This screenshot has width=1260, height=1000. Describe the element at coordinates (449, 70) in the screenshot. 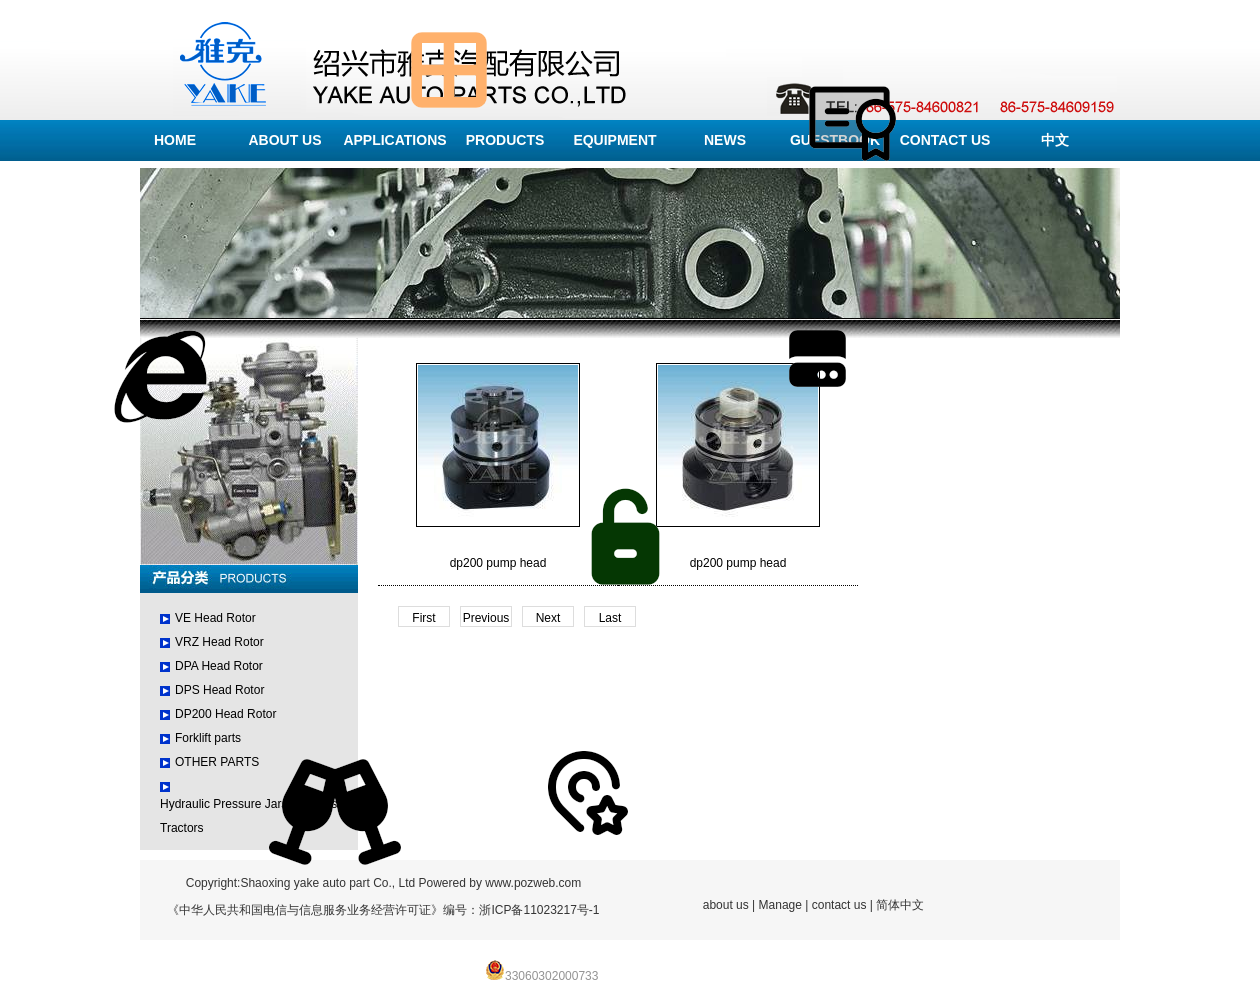

I see `switch to grid view` at that location.